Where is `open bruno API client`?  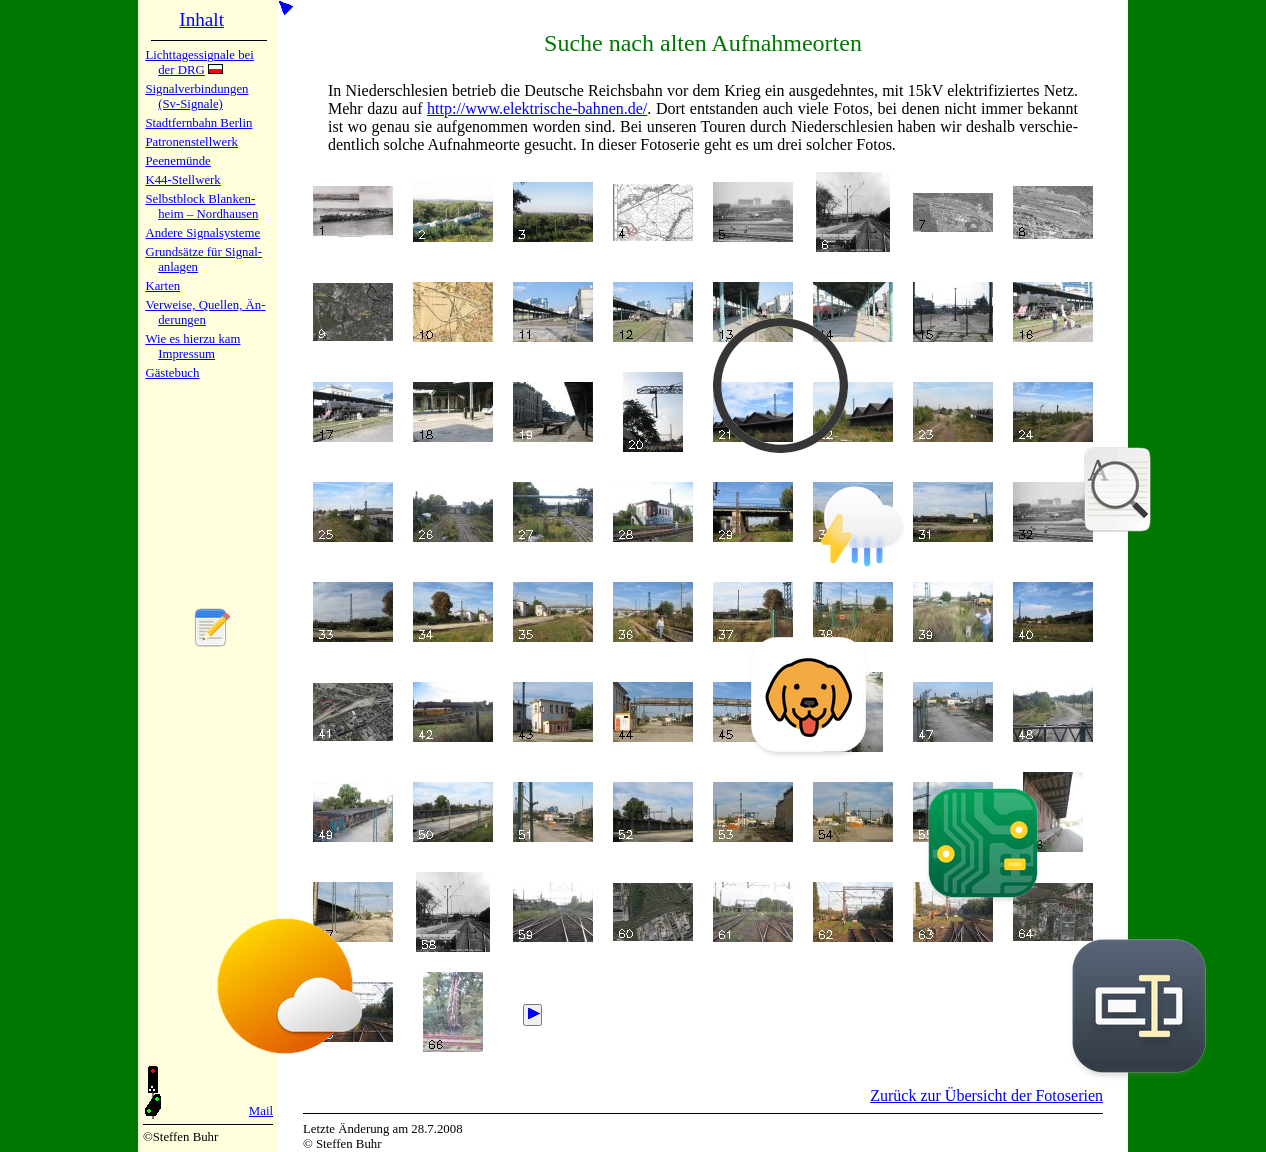 open bruno API client is located at coordinates (808, 694).